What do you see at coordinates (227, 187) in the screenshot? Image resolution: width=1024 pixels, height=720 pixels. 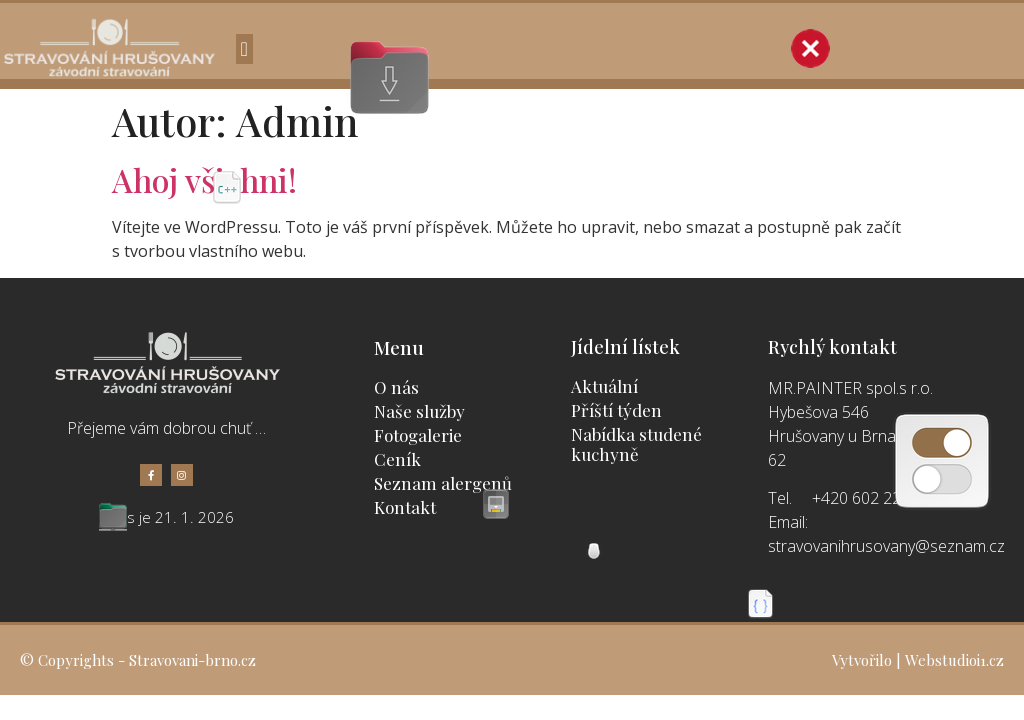 I see `indicates a C++ source code file` at bounding box center [227, 187].